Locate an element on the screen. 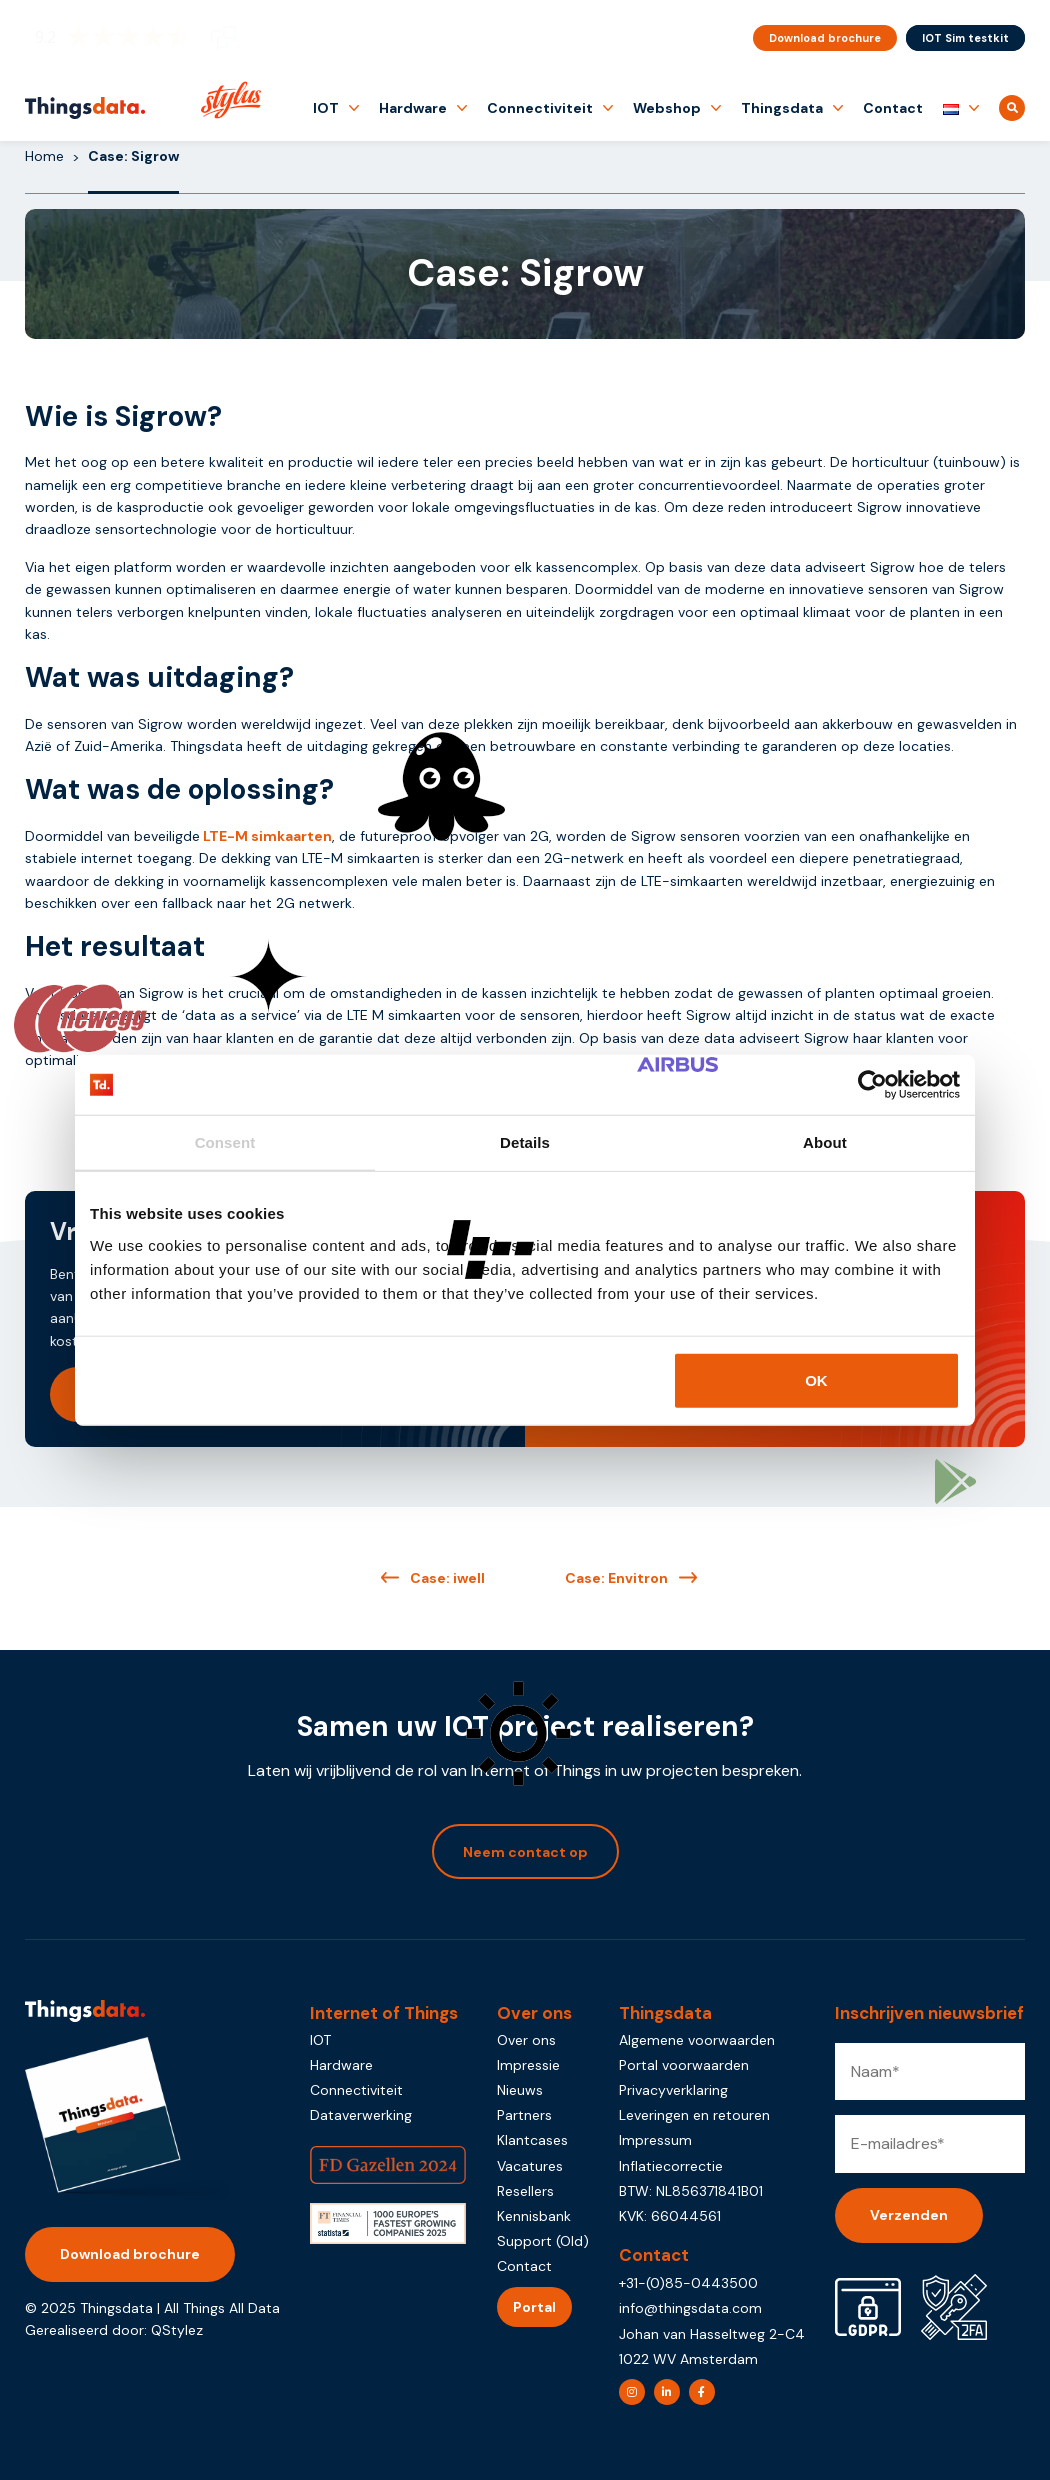  chainguard company logo is located at coordinates (441, 786).